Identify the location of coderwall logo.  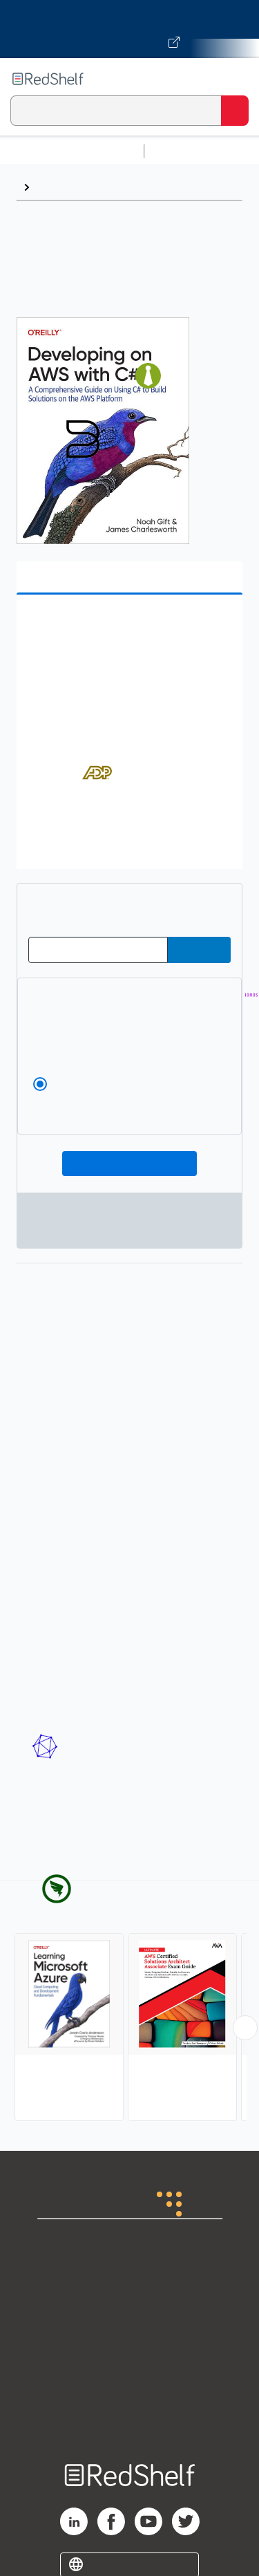
(169, 2204).